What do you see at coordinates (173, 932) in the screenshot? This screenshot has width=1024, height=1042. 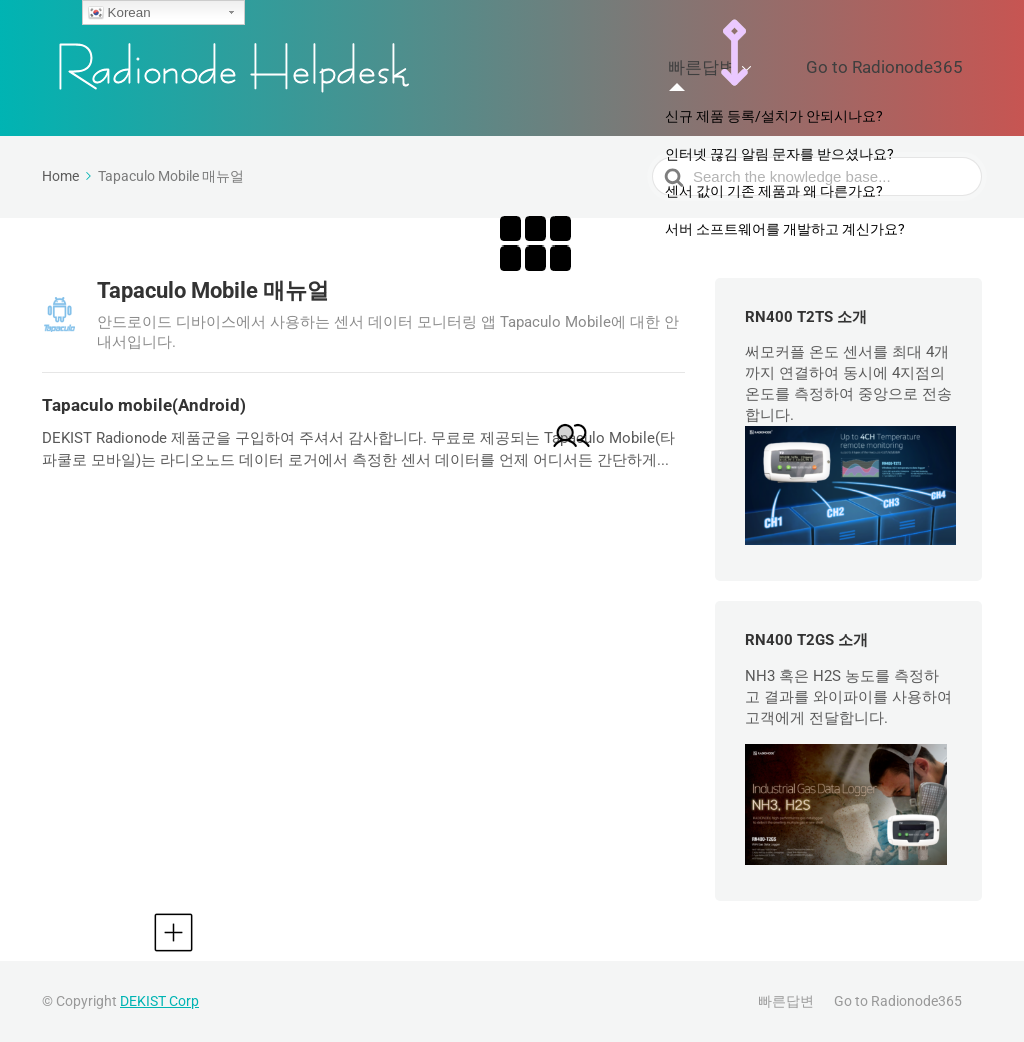 I see `add a new item or entry` at bounding box center [173, 932].